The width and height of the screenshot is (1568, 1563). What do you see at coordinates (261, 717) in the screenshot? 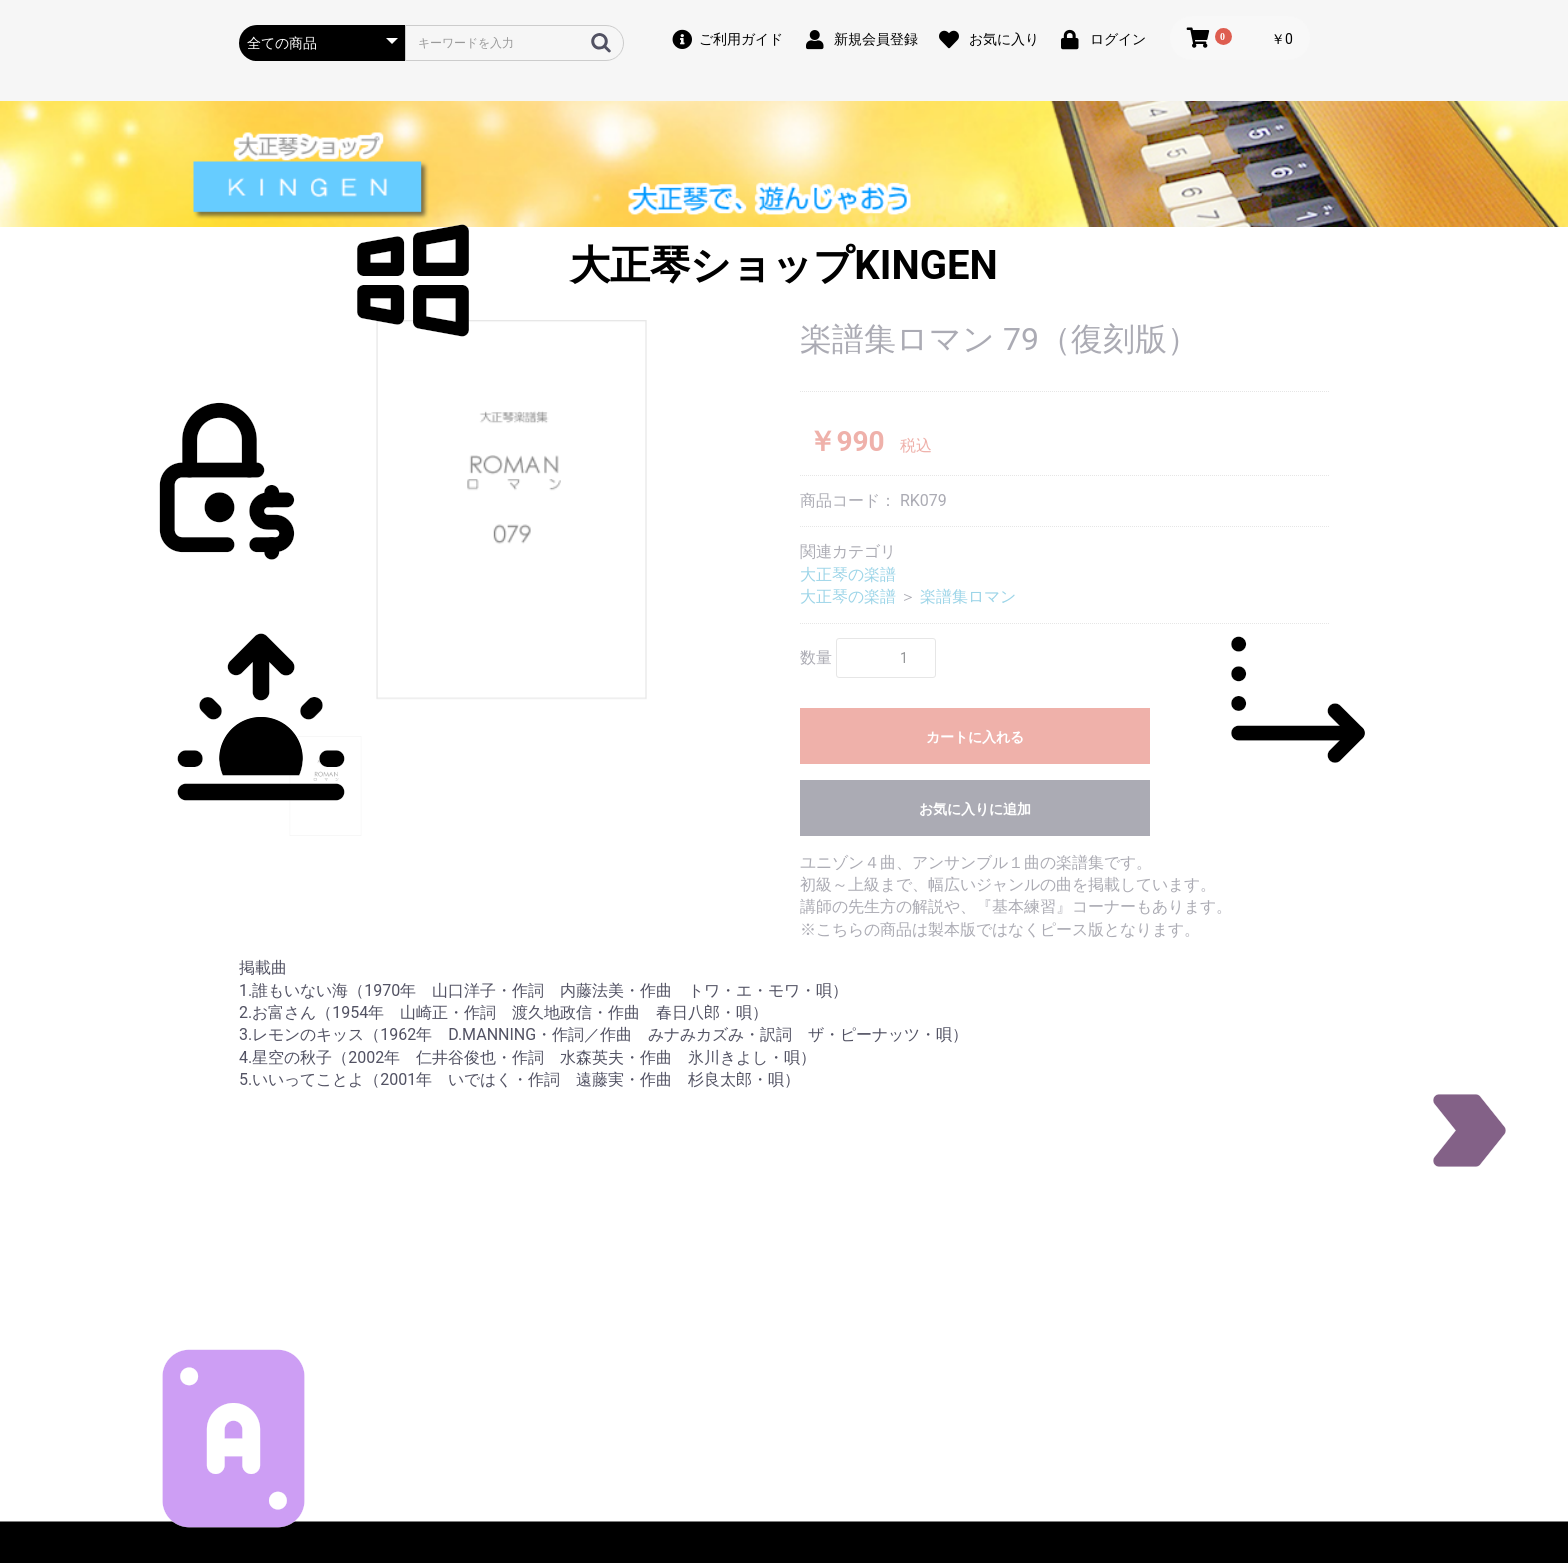
I see `set alarm for sunrise or morning wake-up` at bounding box center [261, 717].